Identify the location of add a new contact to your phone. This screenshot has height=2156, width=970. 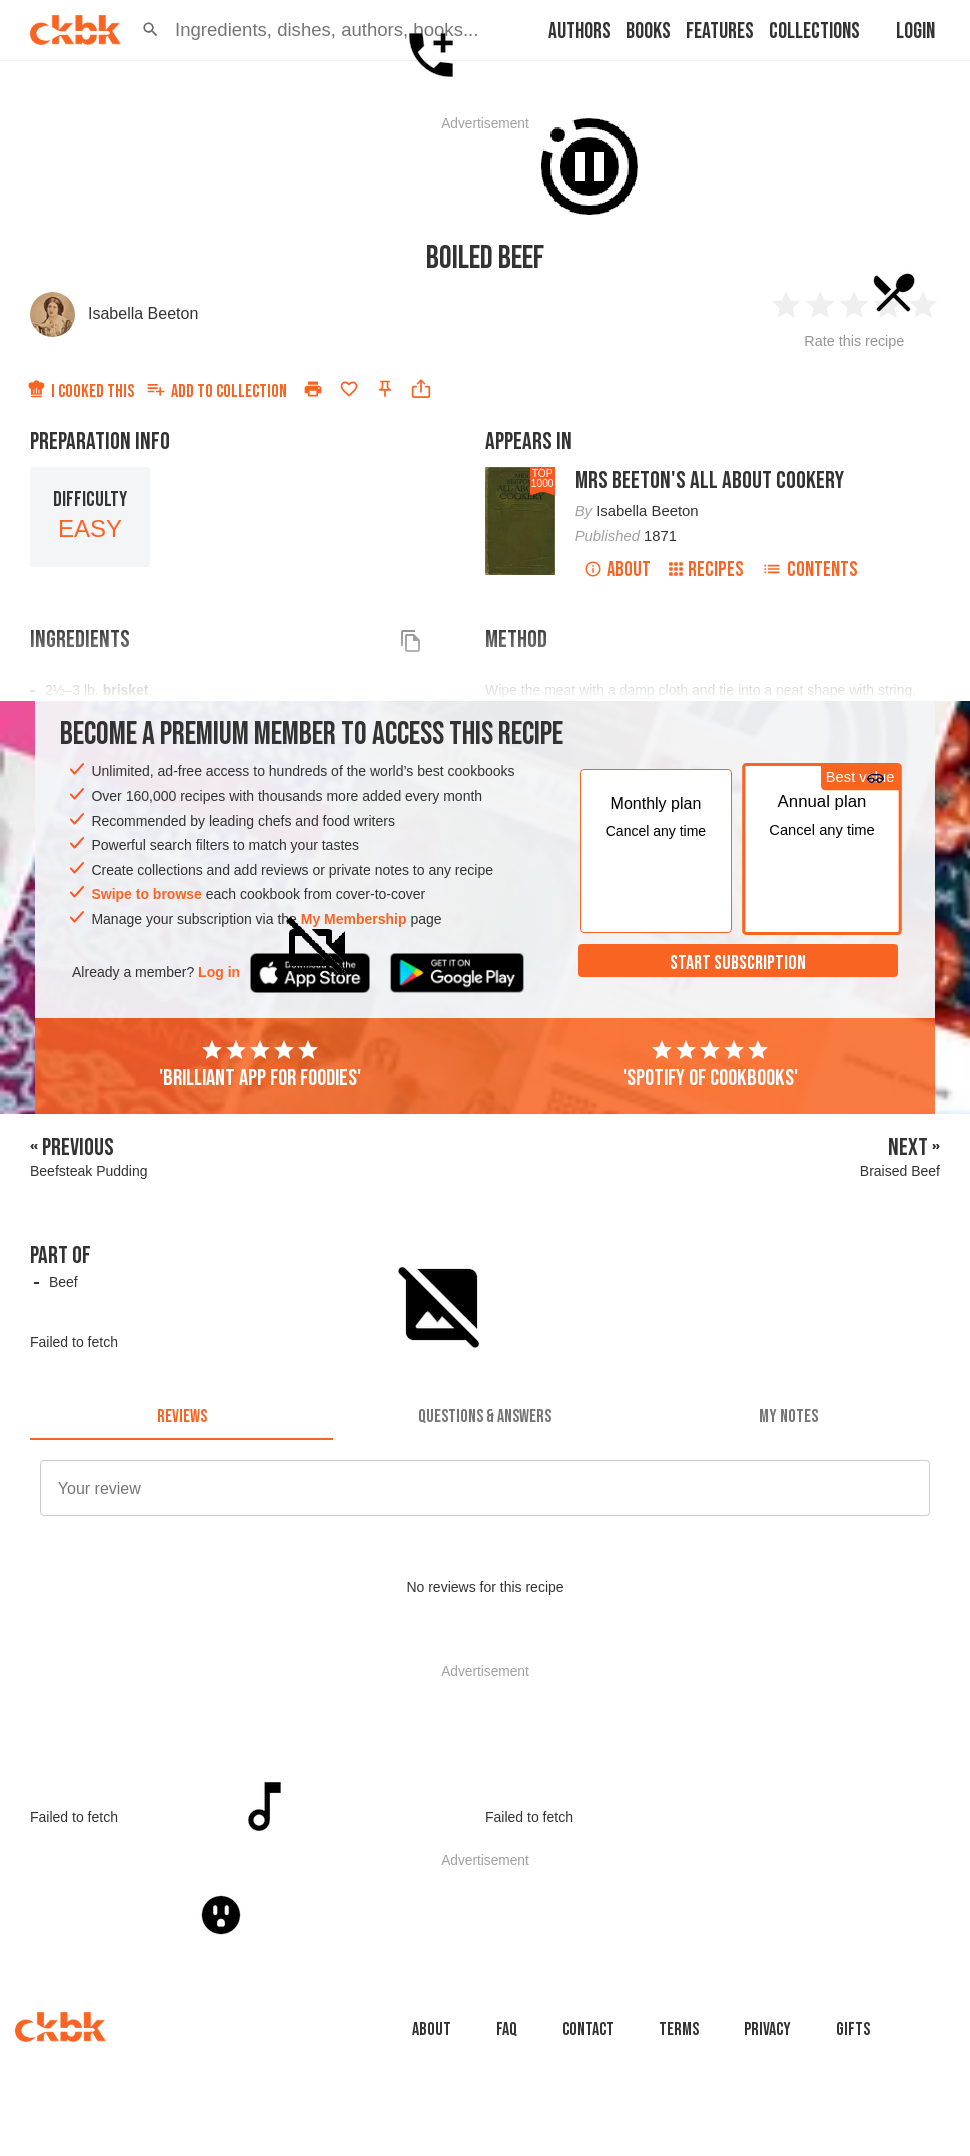
(431, 55).